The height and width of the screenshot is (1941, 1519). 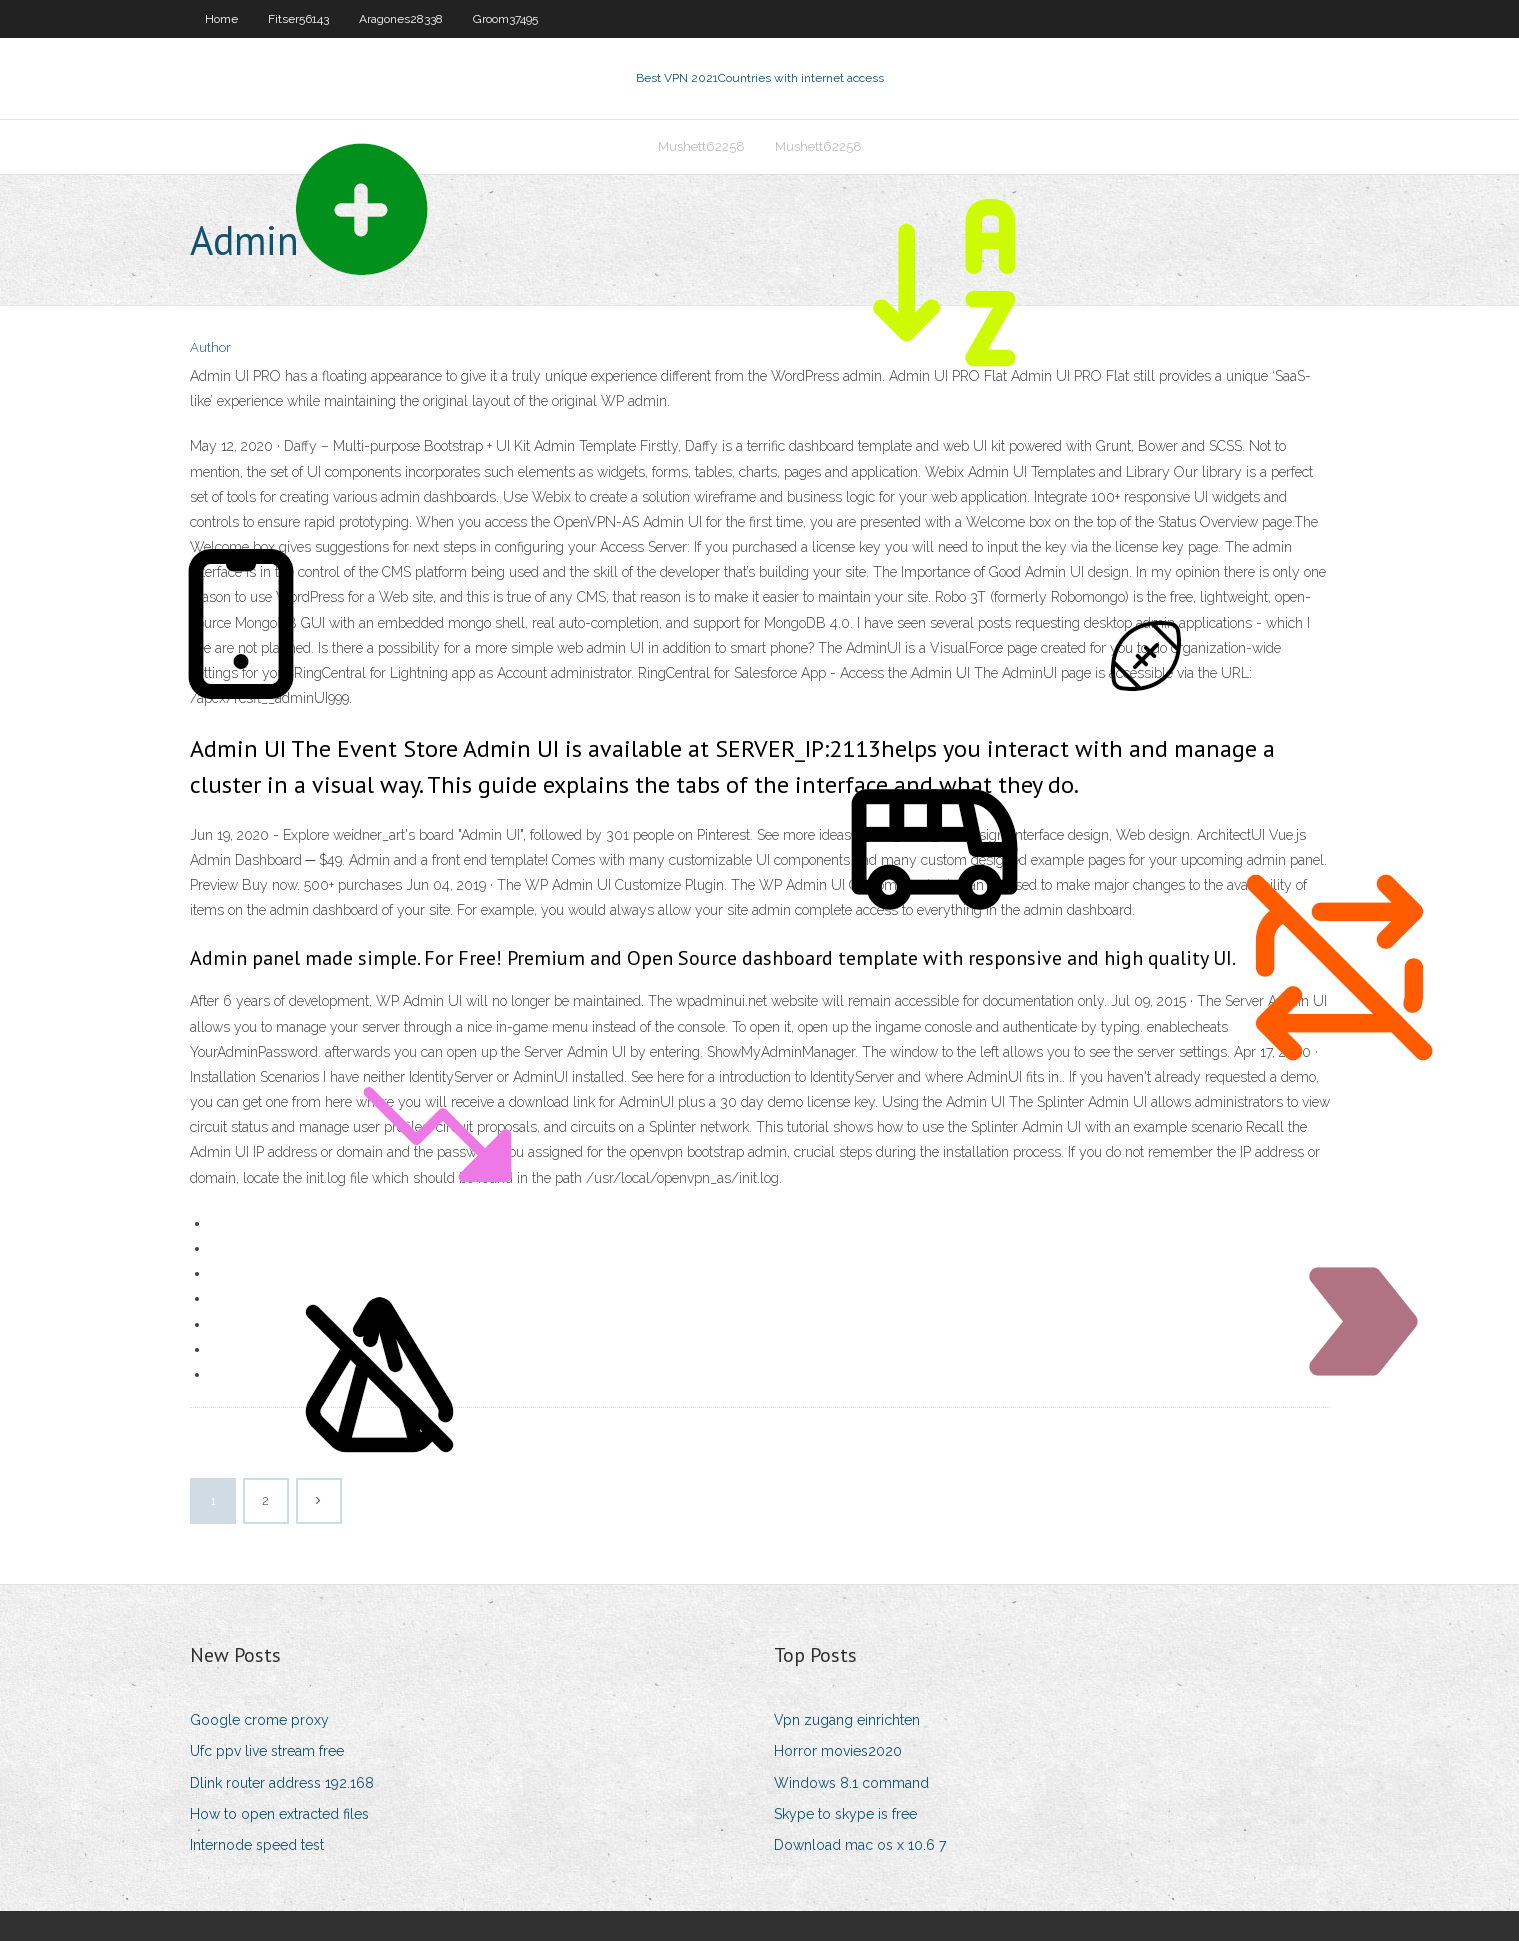 What do you see at coordinates (361, 210) in the screenshot?
I see `add a new item` at bounding box center [361, 210].